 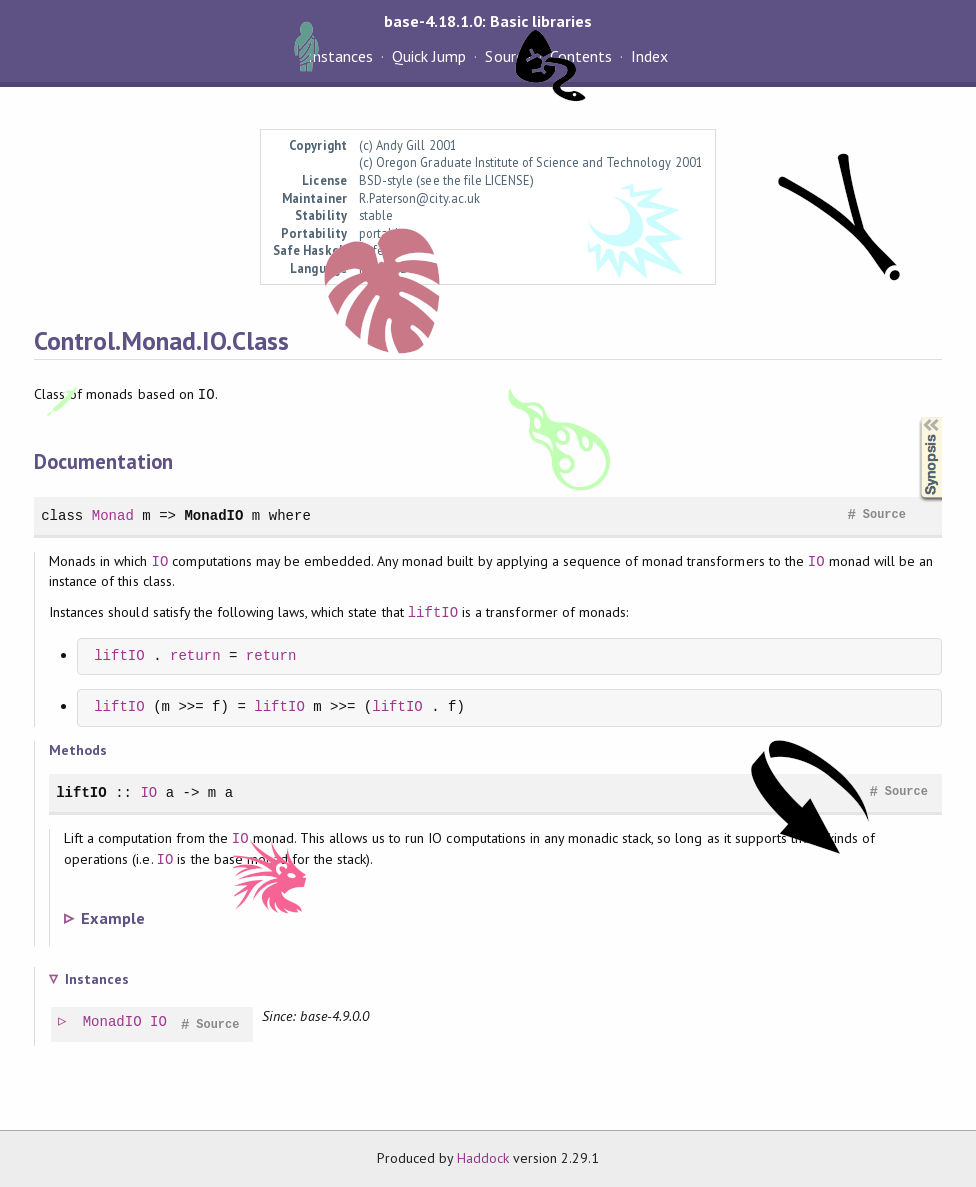 I want to click on rapidshare file hosting service logo, so click(x=809, y=798).